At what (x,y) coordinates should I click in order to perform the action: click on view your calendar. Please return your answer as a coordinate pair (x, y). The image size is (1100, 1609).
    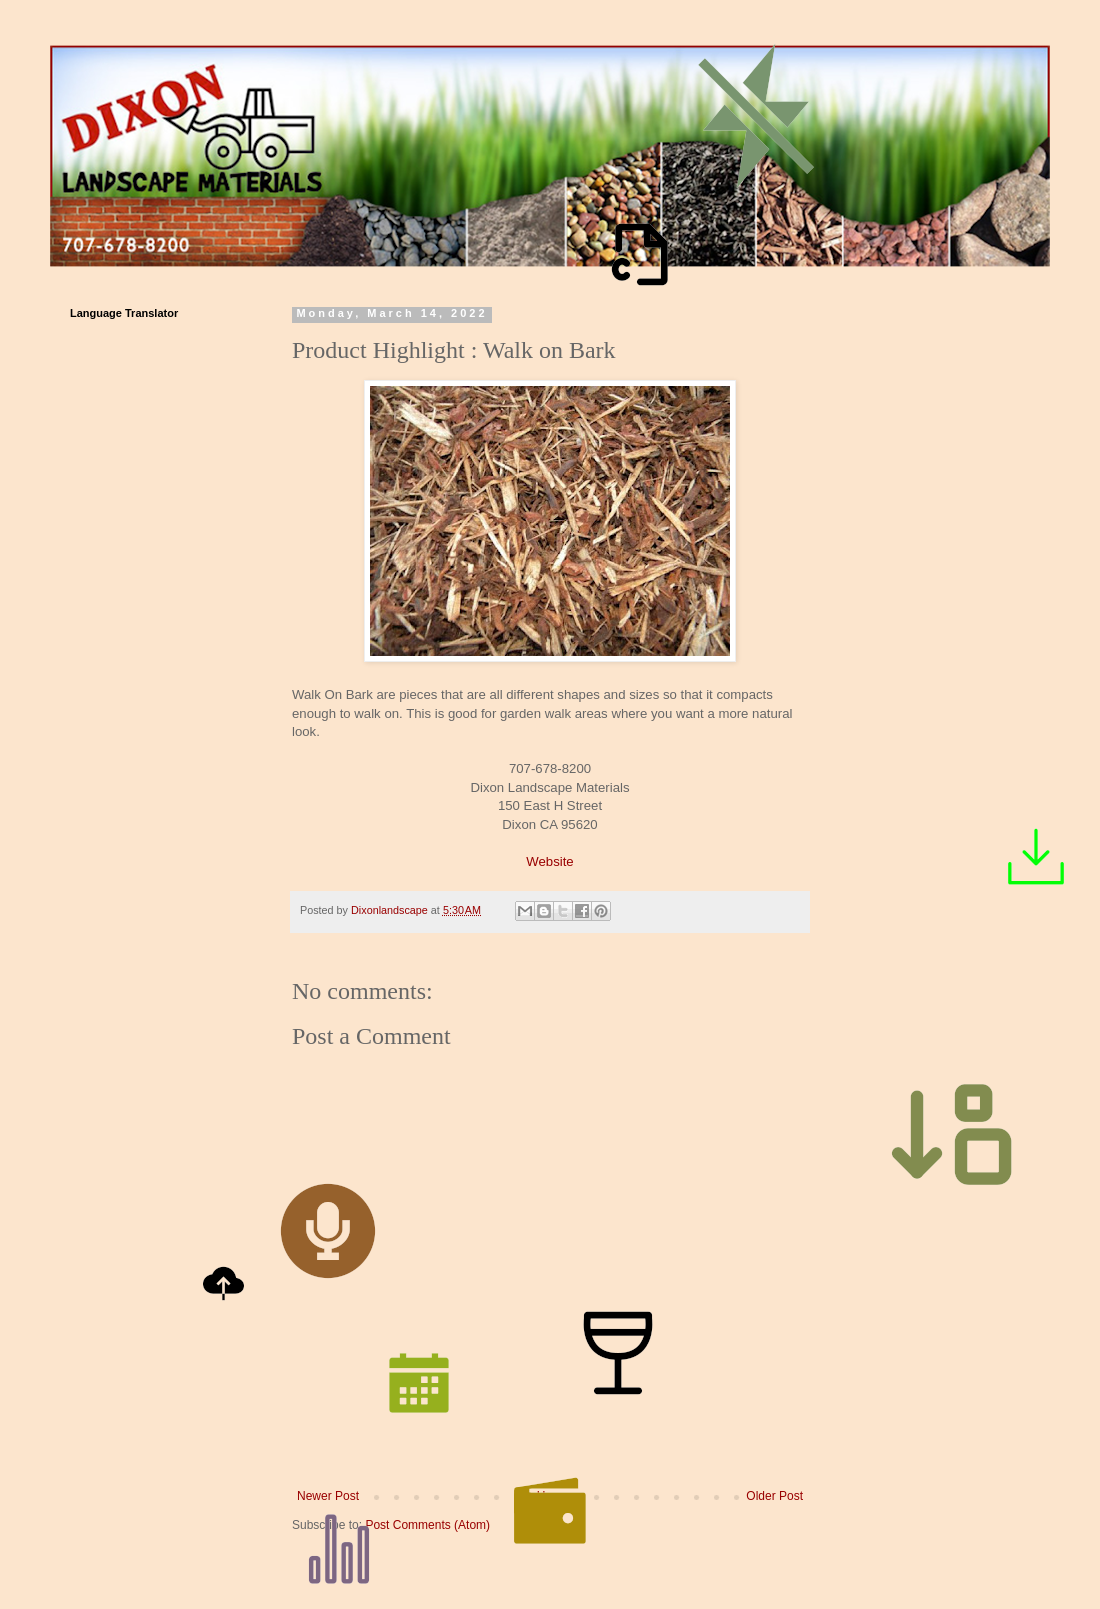
    Looking at the image, I should click on (419, 1383).